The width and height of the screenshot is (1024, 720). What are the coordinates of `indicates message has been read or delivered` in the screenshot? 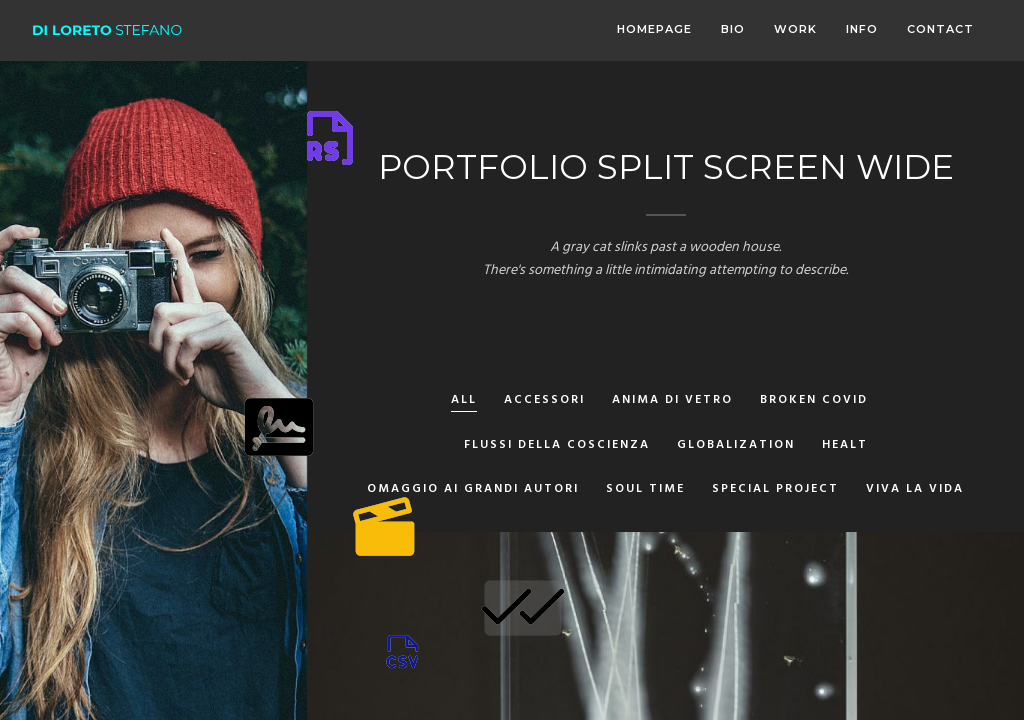 It's located at (523, 608).